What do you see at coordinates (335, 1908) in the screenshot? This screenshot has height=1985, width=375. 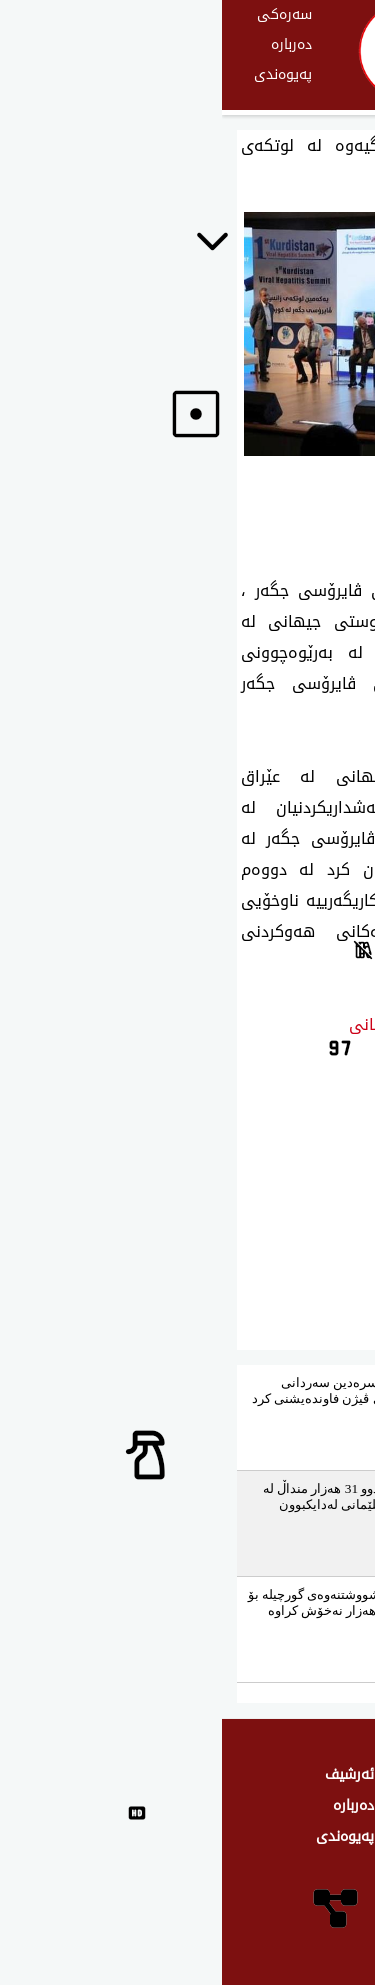 I see `view project workflow or diagram` at bounding box center [335, 1908].